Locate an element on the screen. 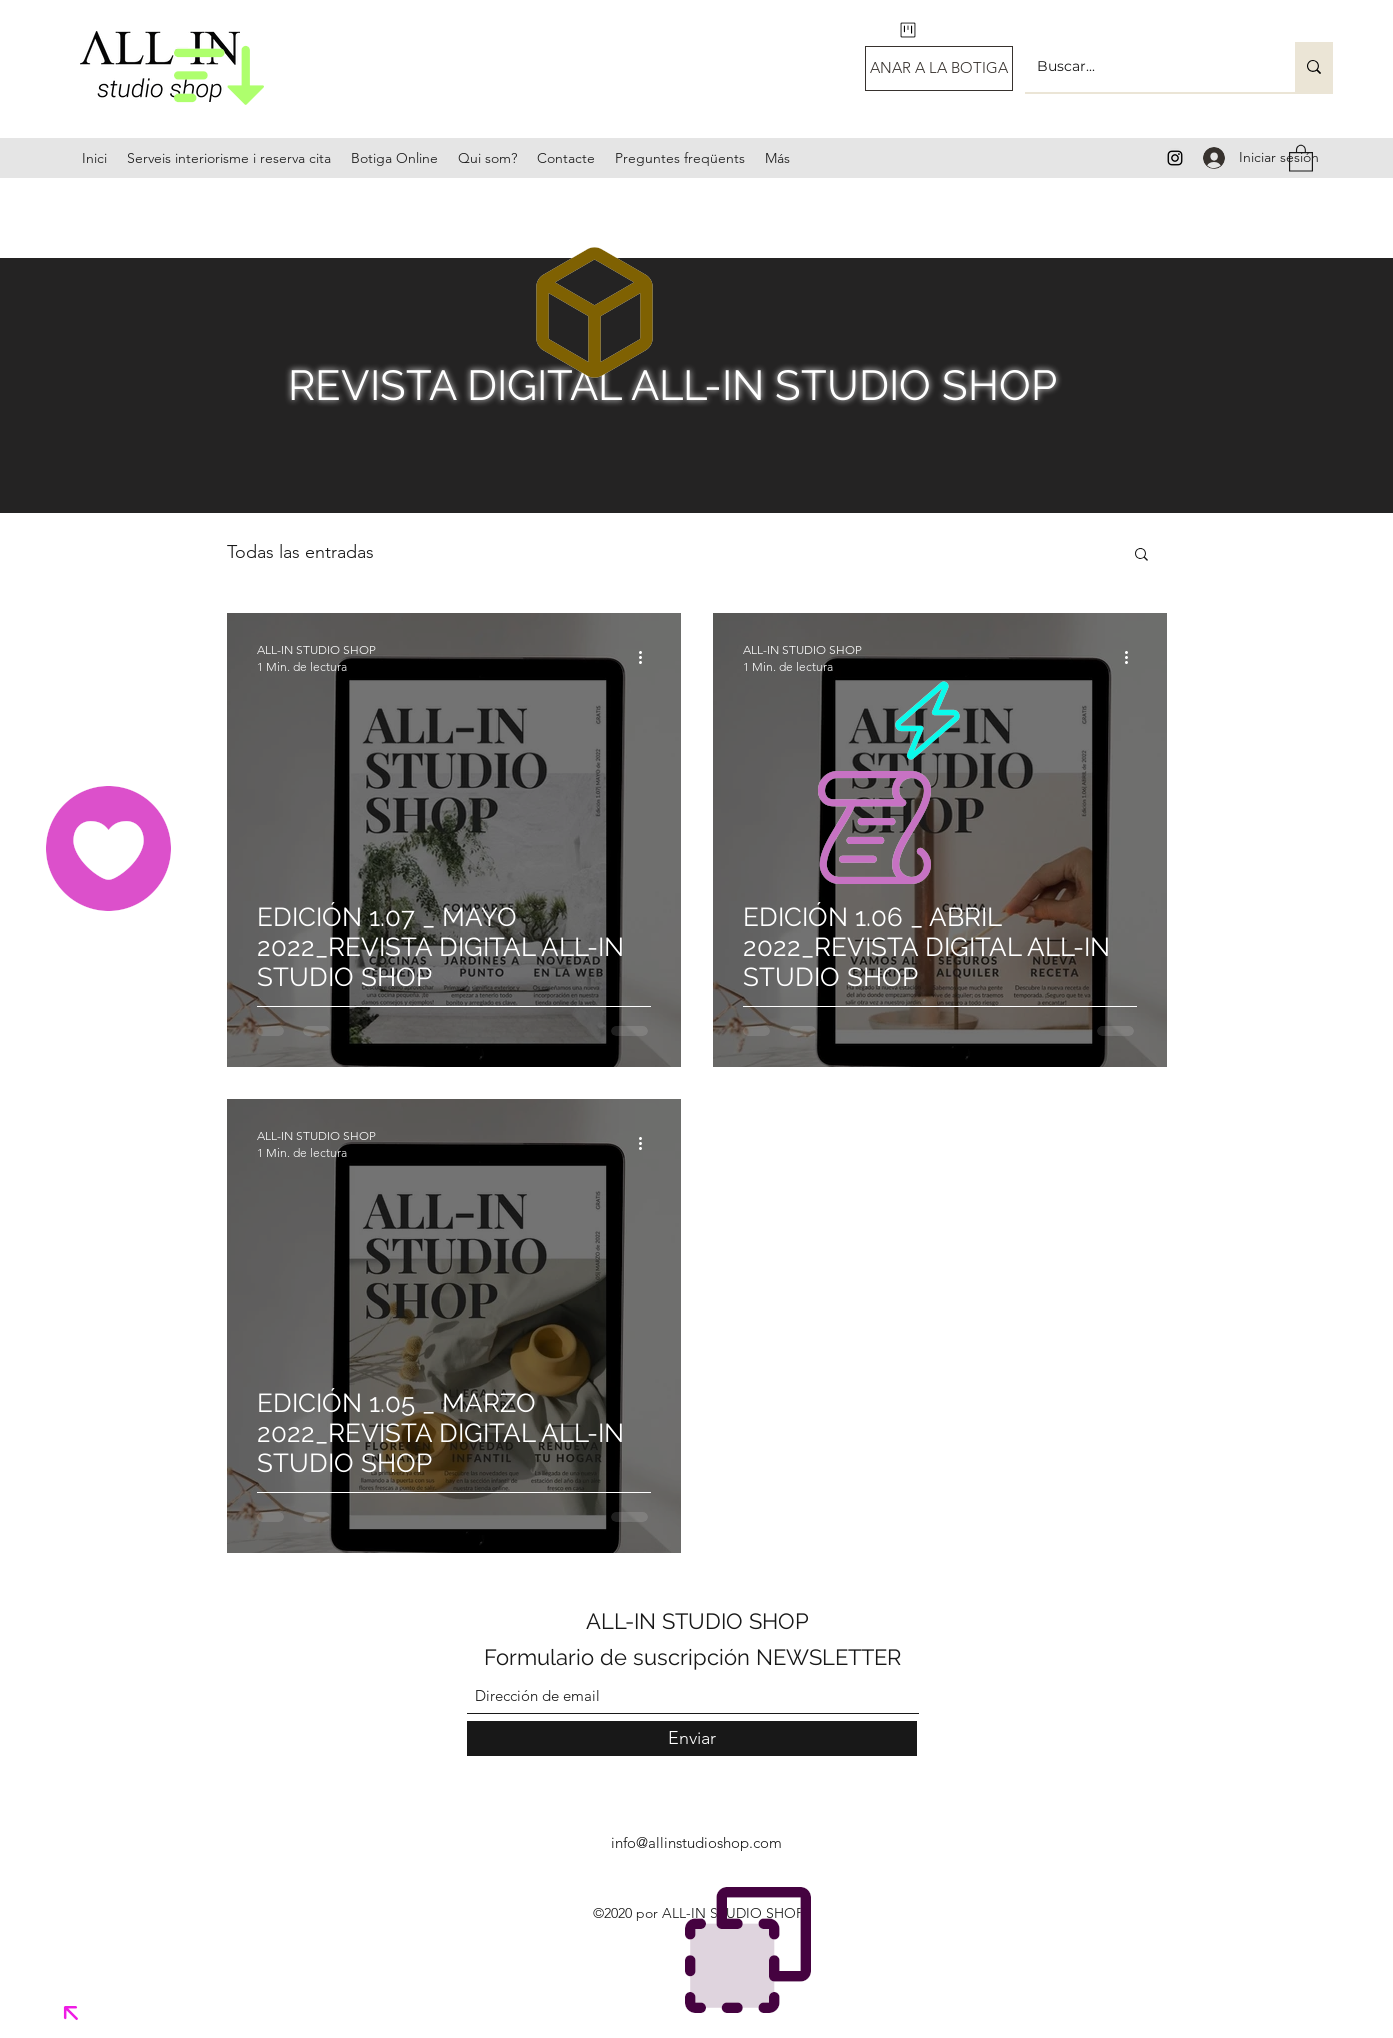  navigate back to previous screen is located at coordinates (71, 2013).